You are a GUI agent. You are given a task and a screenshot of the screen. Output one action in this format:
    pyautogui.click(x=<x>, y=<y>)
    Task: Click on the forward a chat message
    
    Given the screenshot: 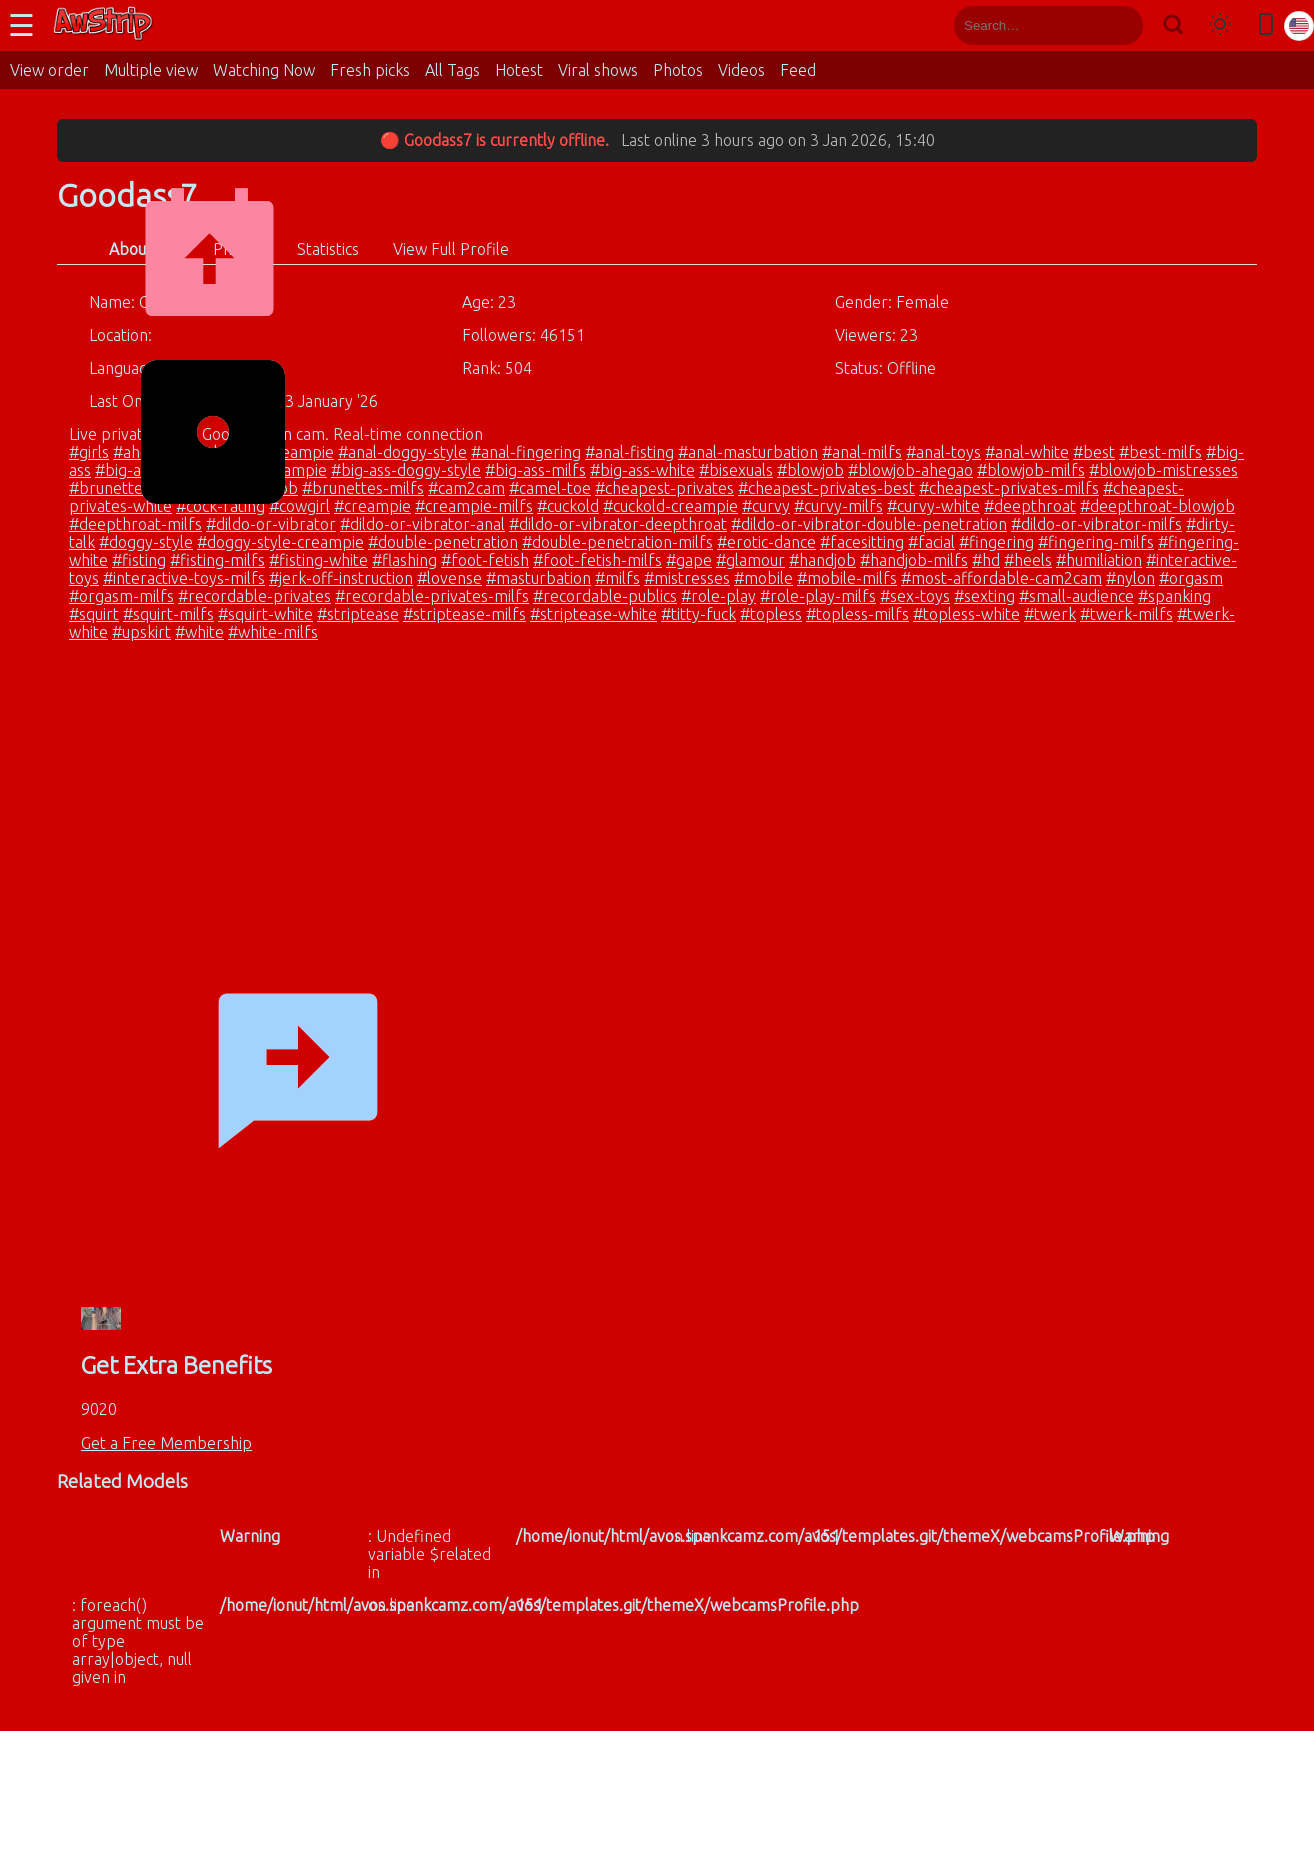 What is the action you would take?
    pyautogui.click(x=298, y=1065)
    